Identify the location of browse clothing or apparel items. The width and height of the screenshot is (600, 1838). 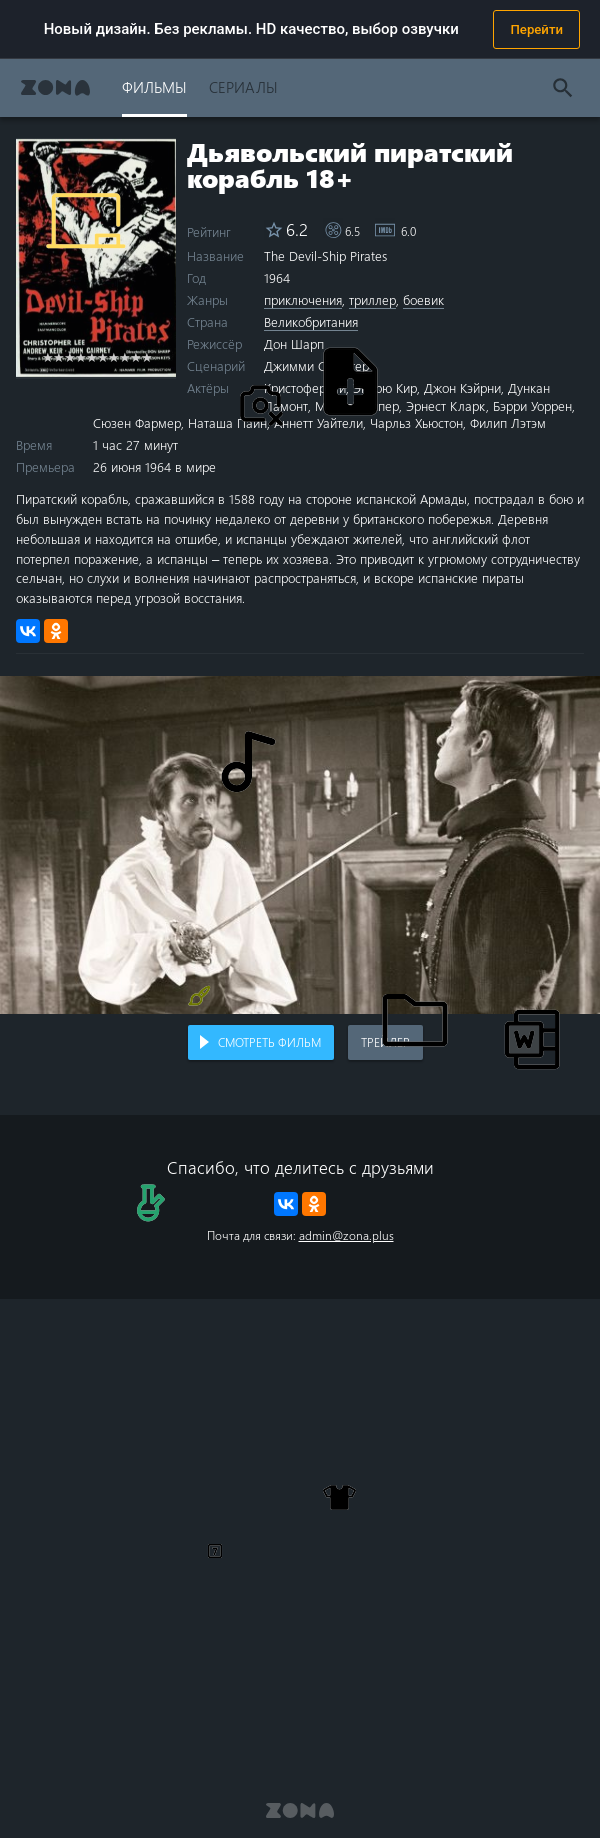
(339, 1497).